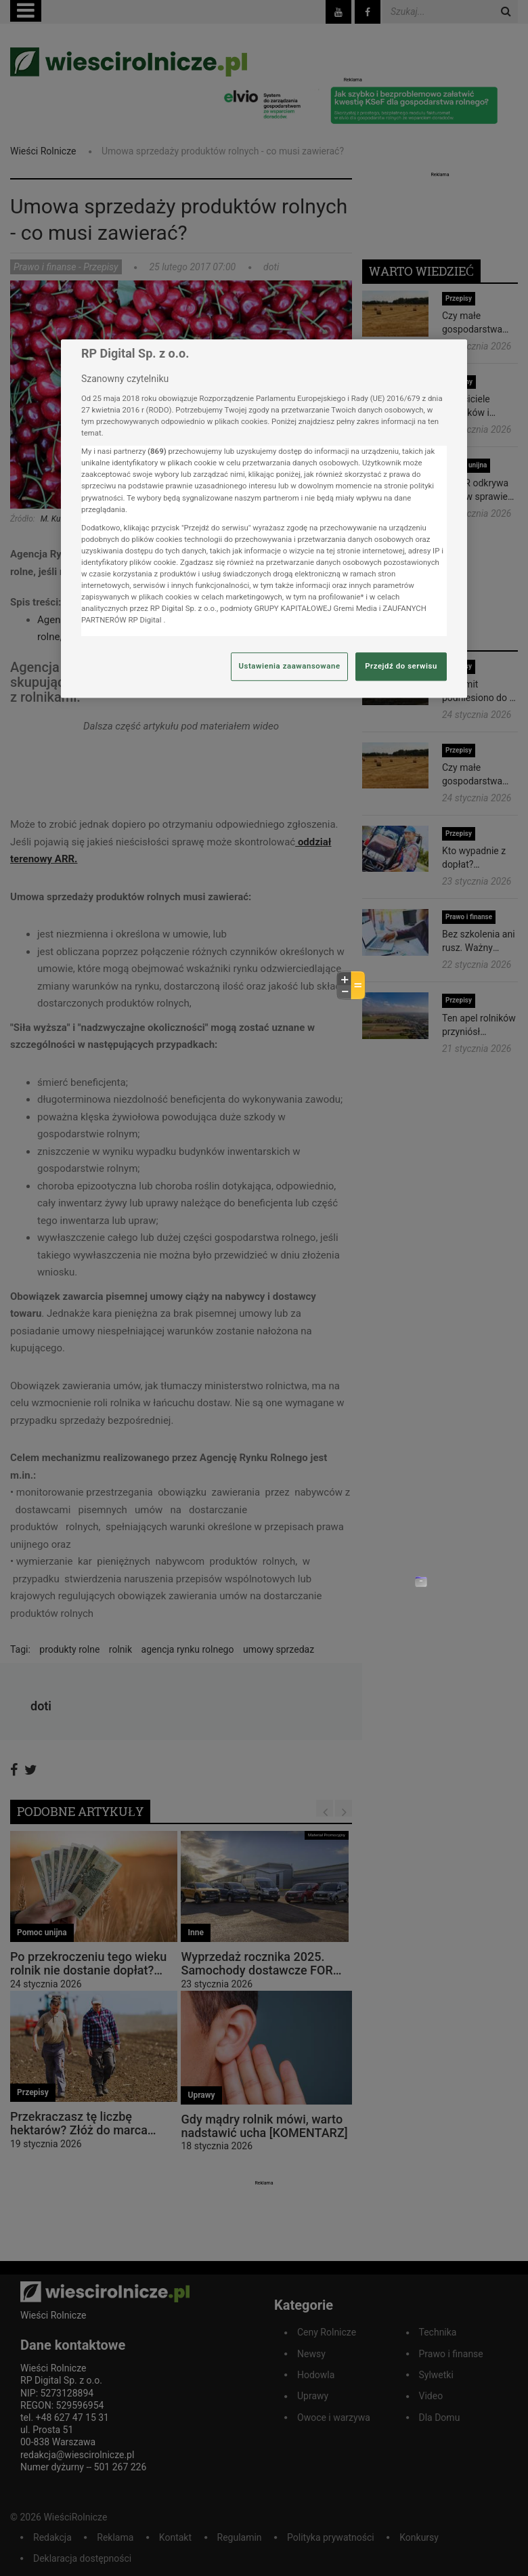 The image size is (528, 2576). What do you see at coordinates (421, 1582) in the screenshot?
I see `open the nautilus file manager` at bounding box center [421, 1582].